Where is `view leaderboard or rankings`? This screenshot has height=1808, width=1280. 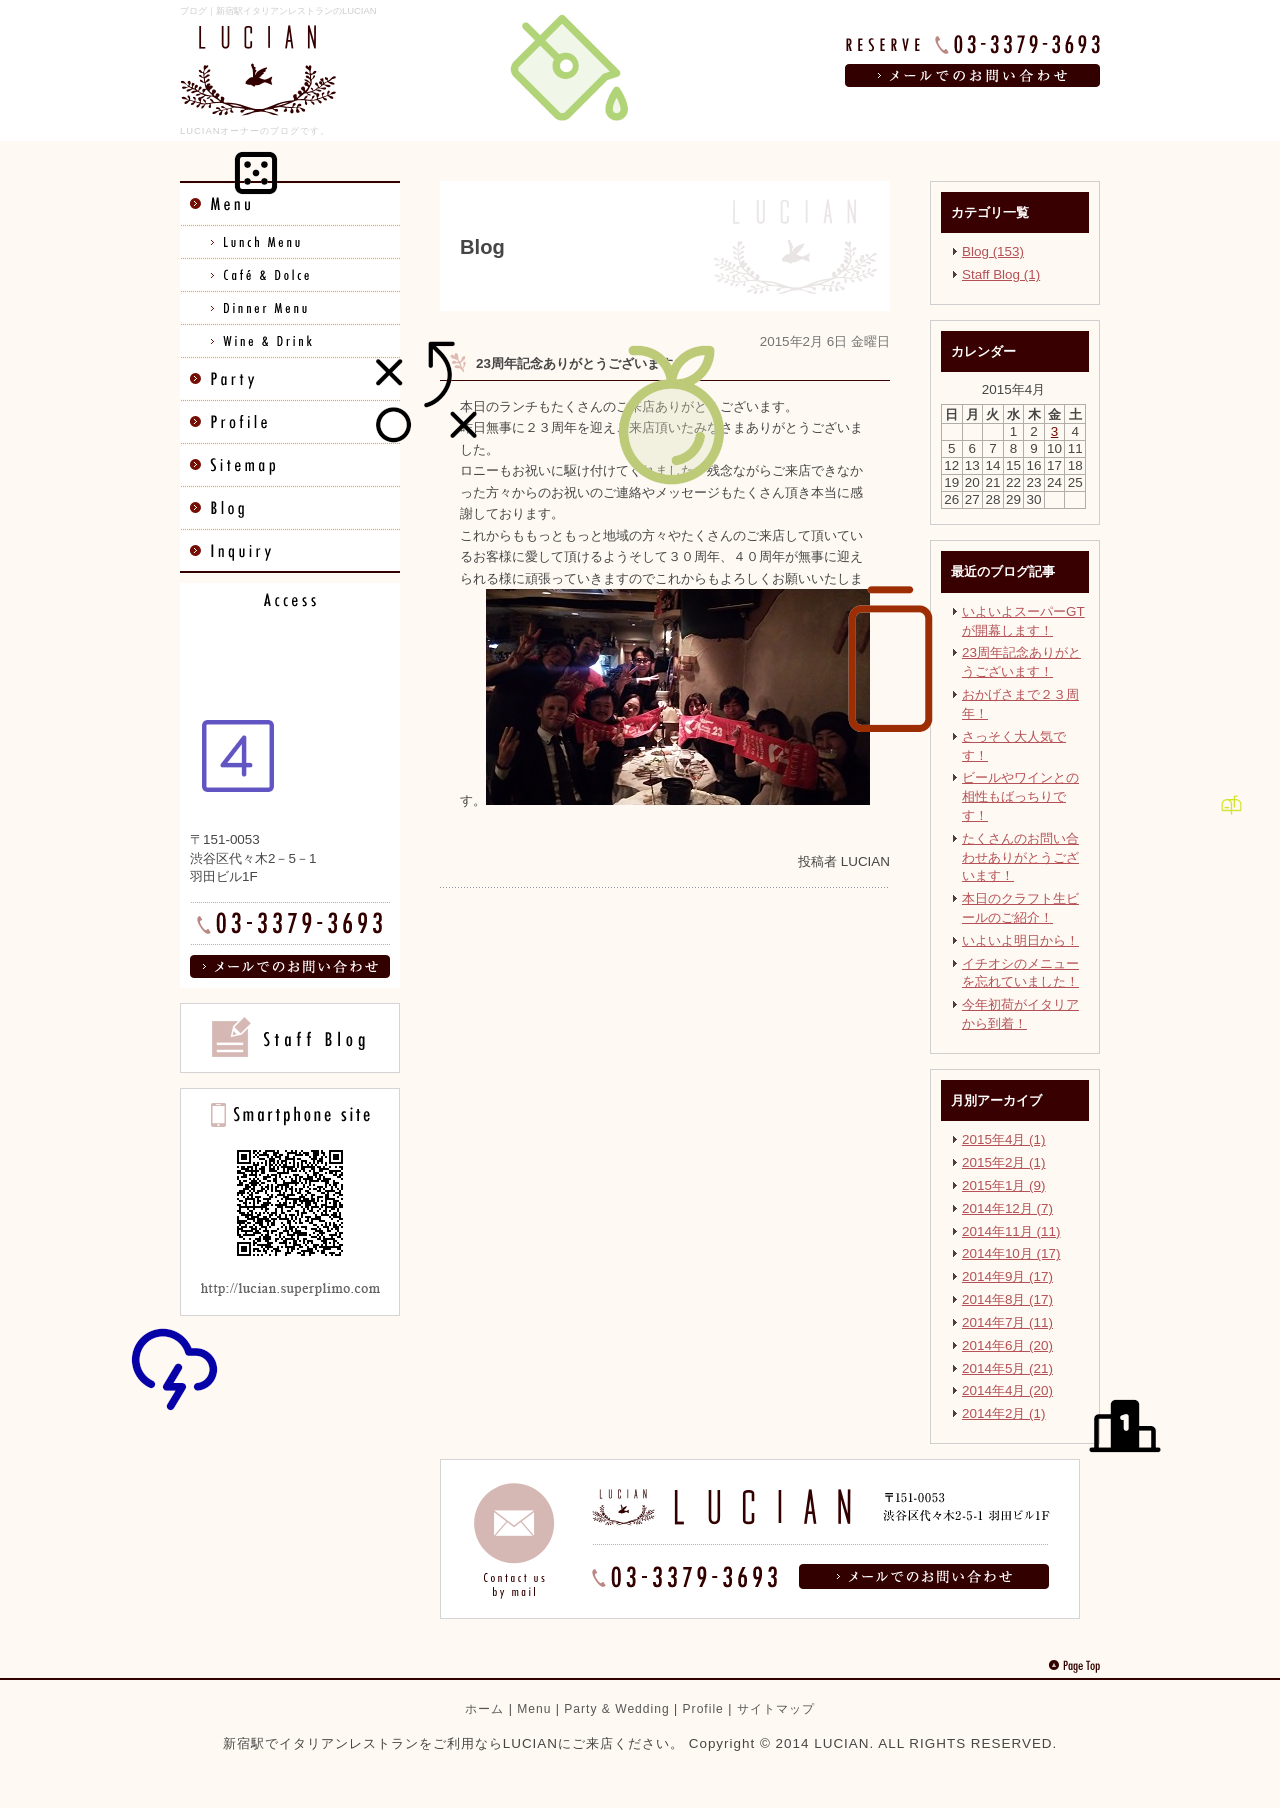 view leaderboard or rankings is located at coordinates (1125, 1426).